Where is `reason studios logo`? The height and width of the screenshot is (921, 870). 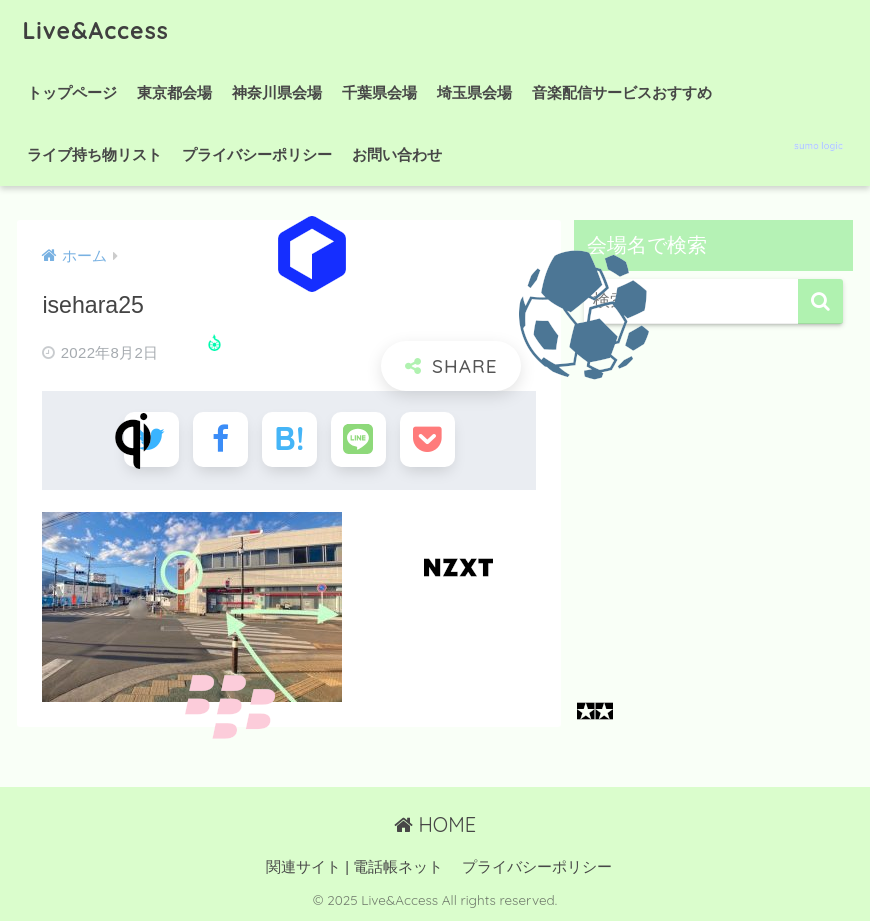
reason studios logo is located at coordinates (312, 254).